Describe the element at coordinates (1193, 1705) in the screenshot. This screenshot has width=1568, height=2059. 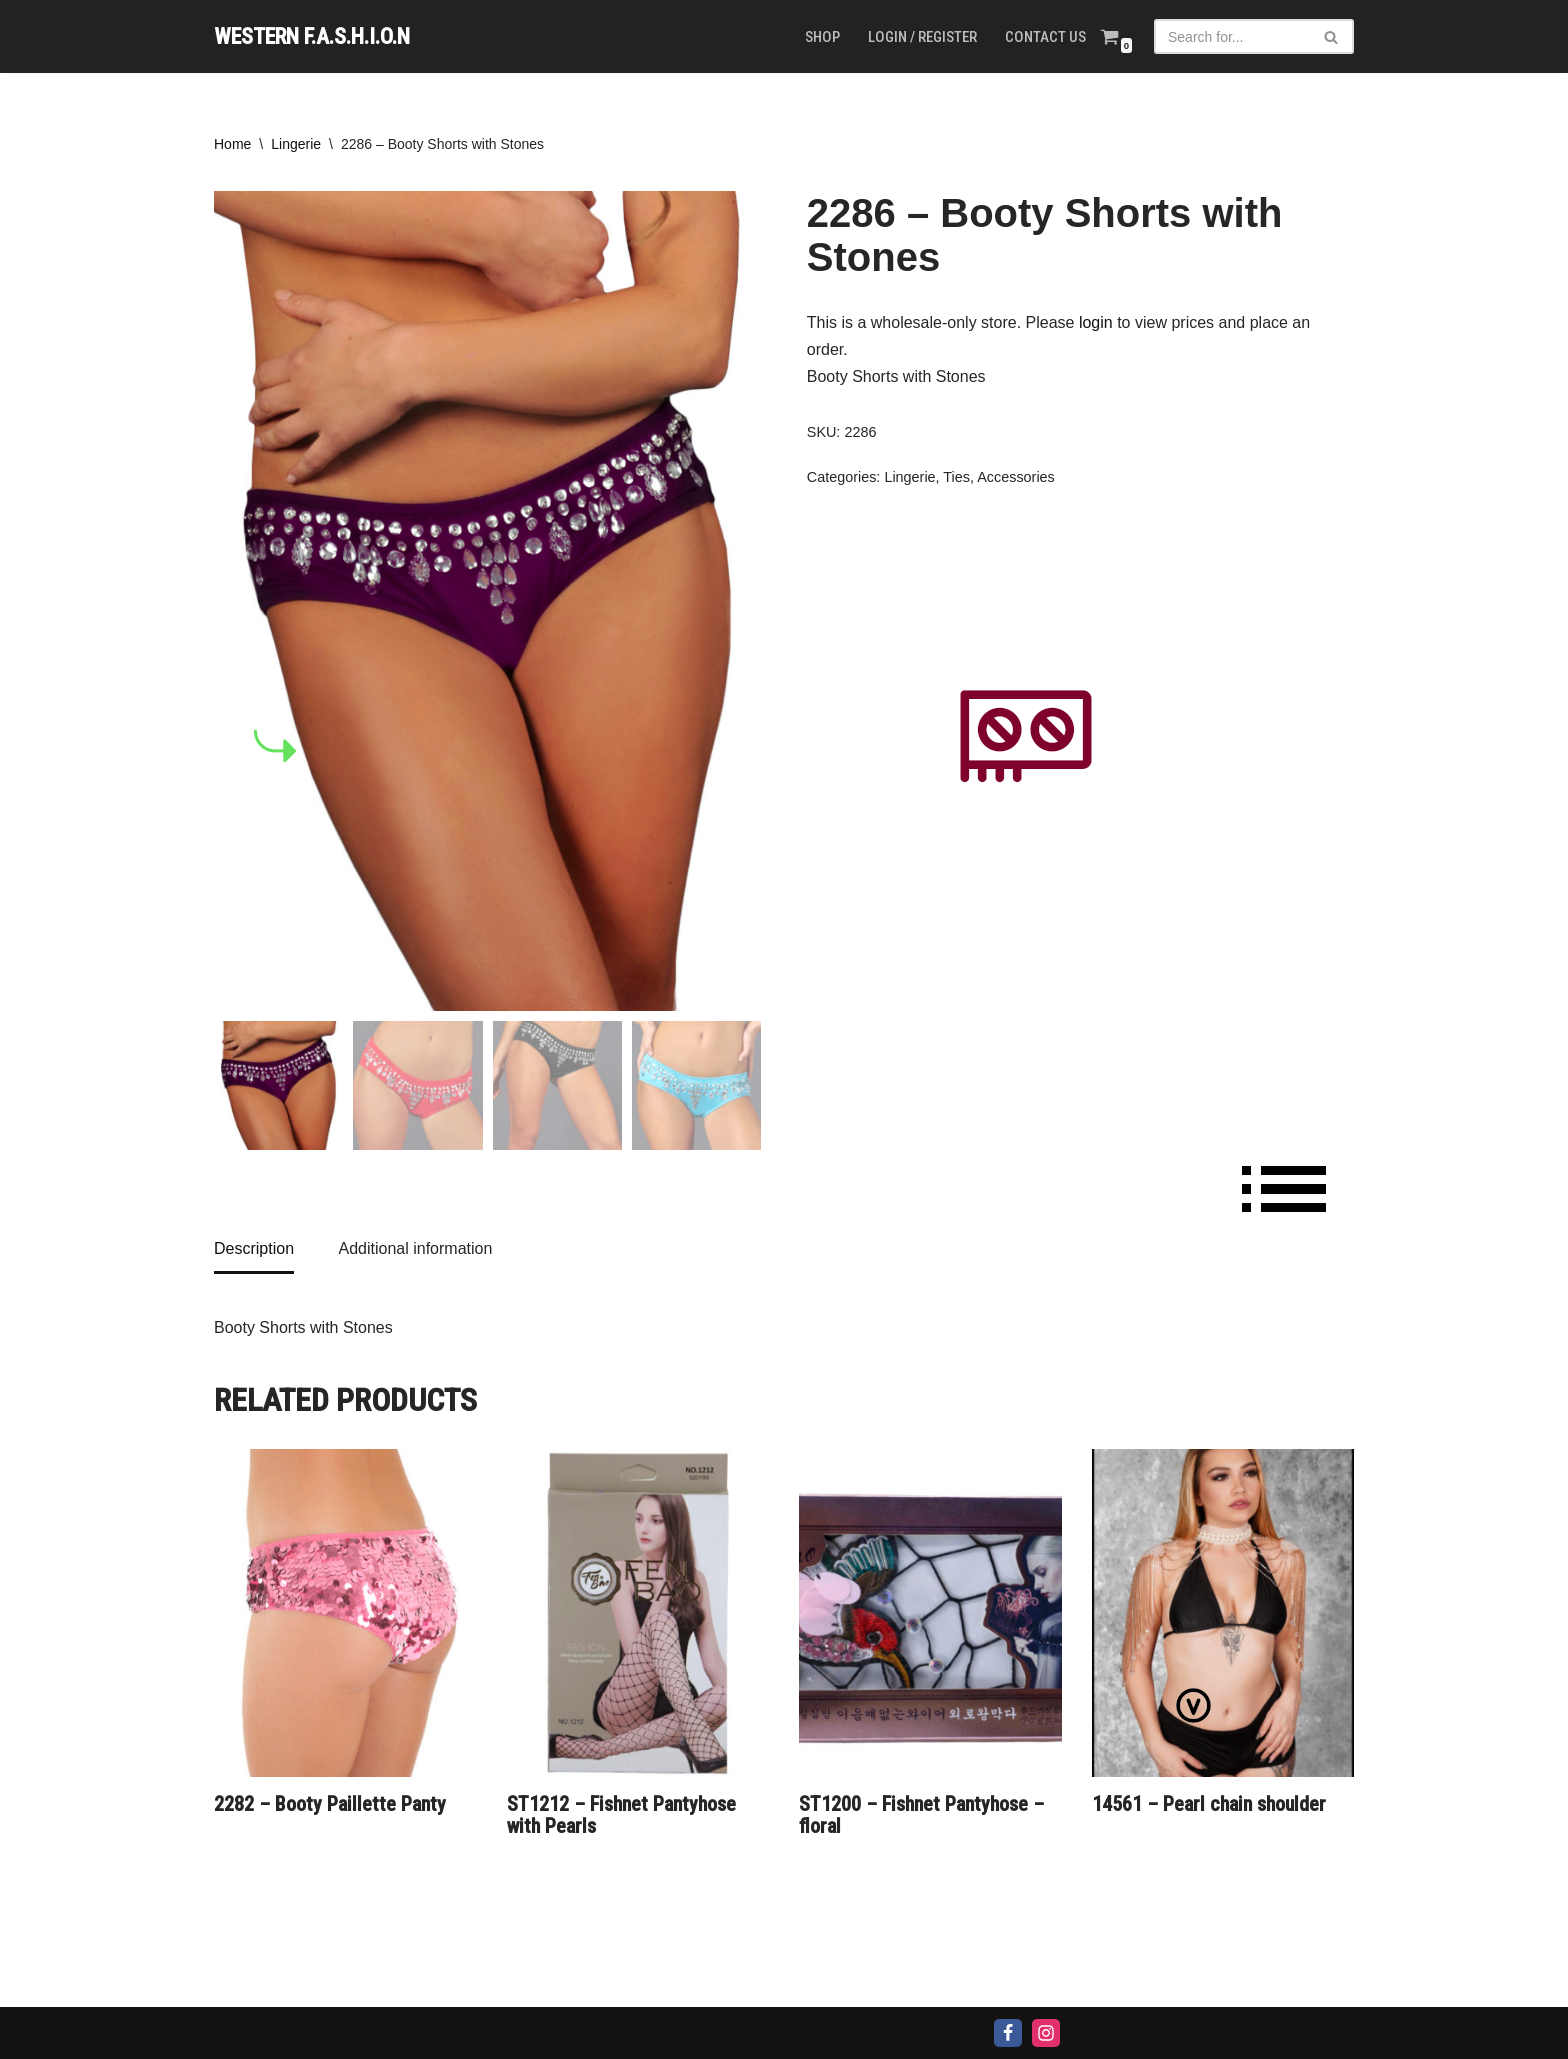
I see `indicates a verified status or account` at that location.